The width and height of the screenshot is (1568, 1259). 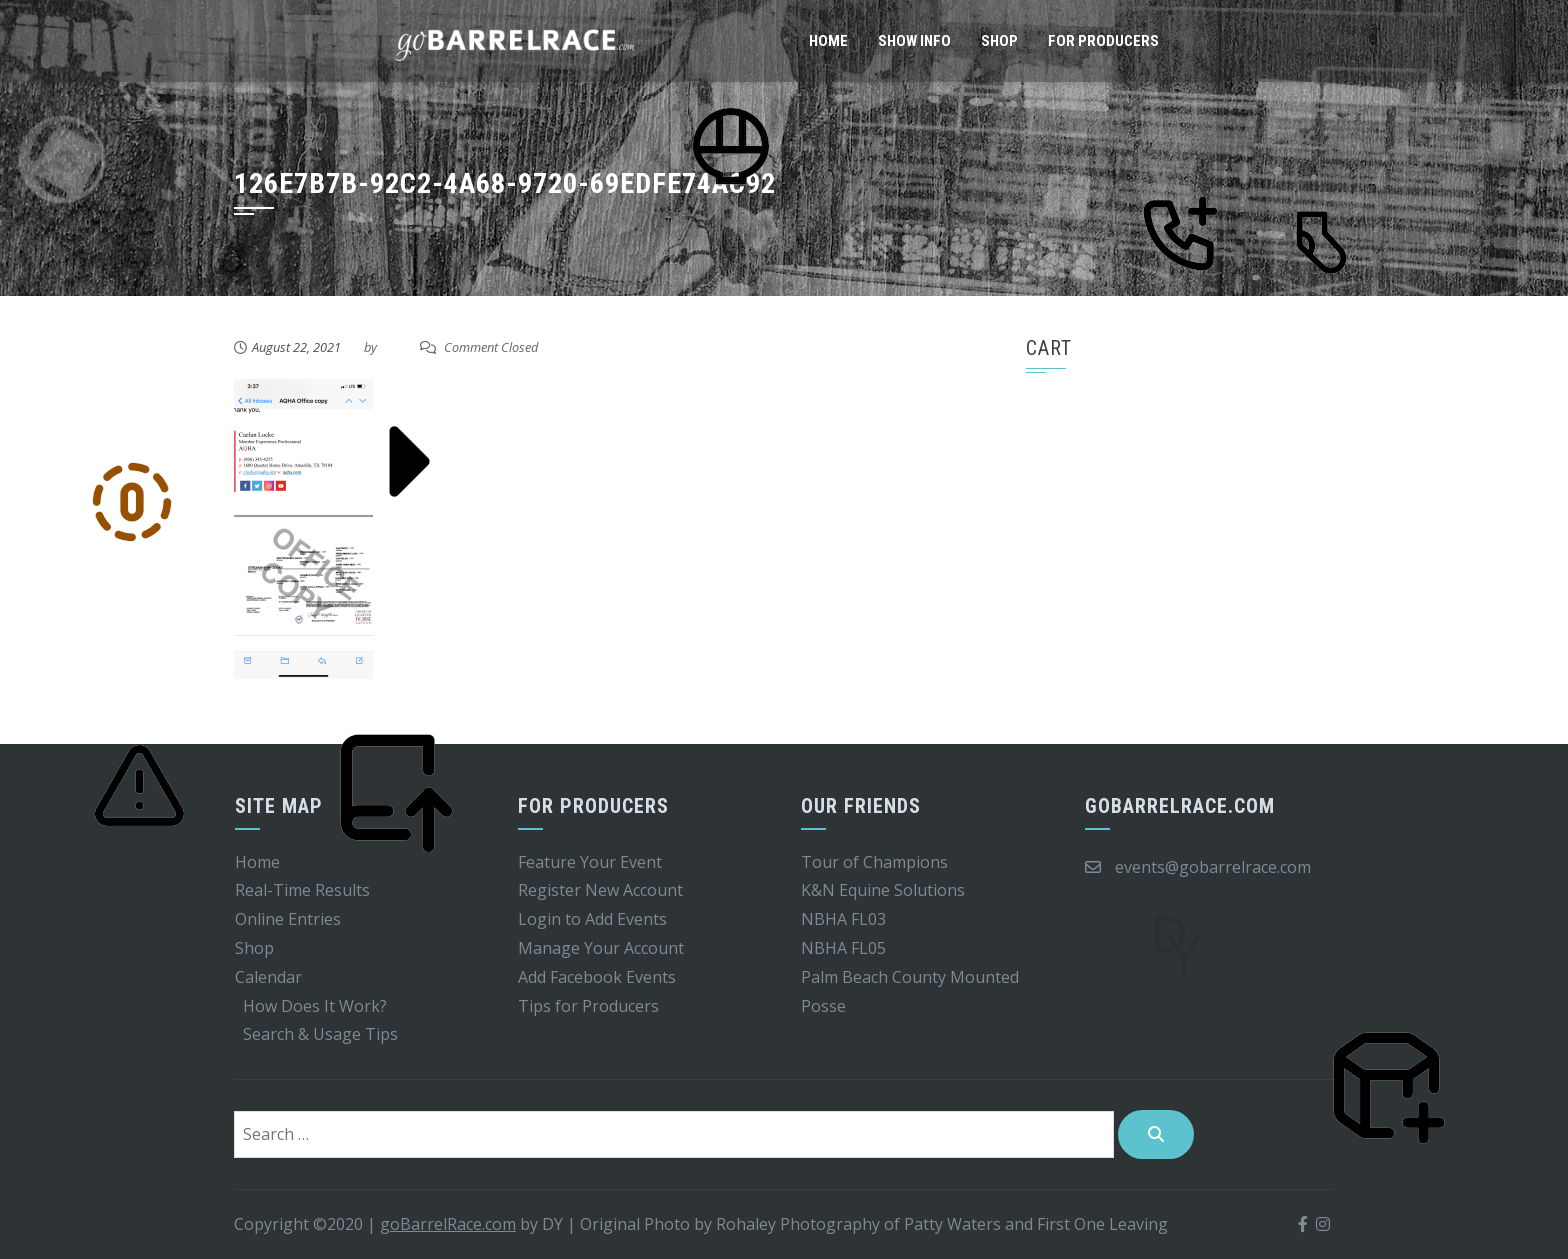 What do you see at coordinates (731, 146) in the screenshot?
I see `browse asian cuisine or rice dishes` at bounding box center [731, 146].